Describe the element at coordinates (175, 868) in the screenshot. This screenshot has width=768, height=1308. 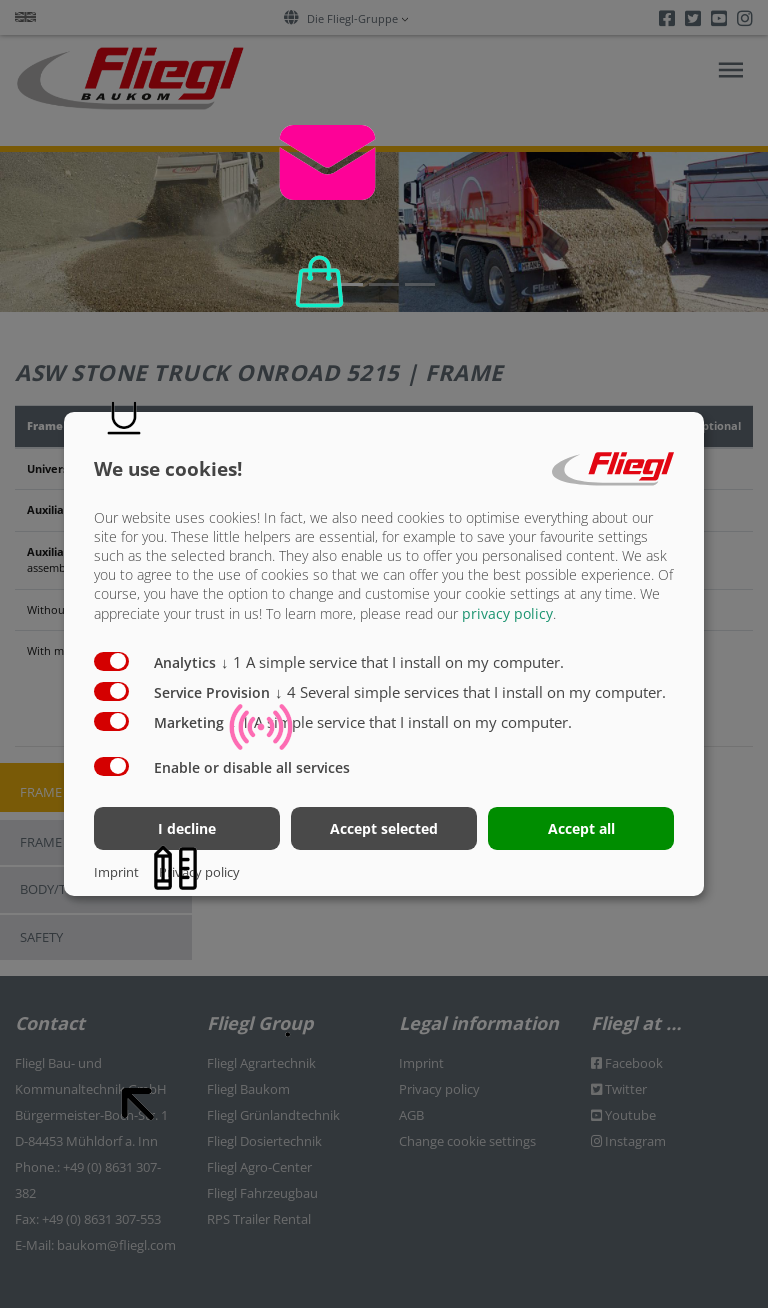
I see `access design or editing tools` at that location.